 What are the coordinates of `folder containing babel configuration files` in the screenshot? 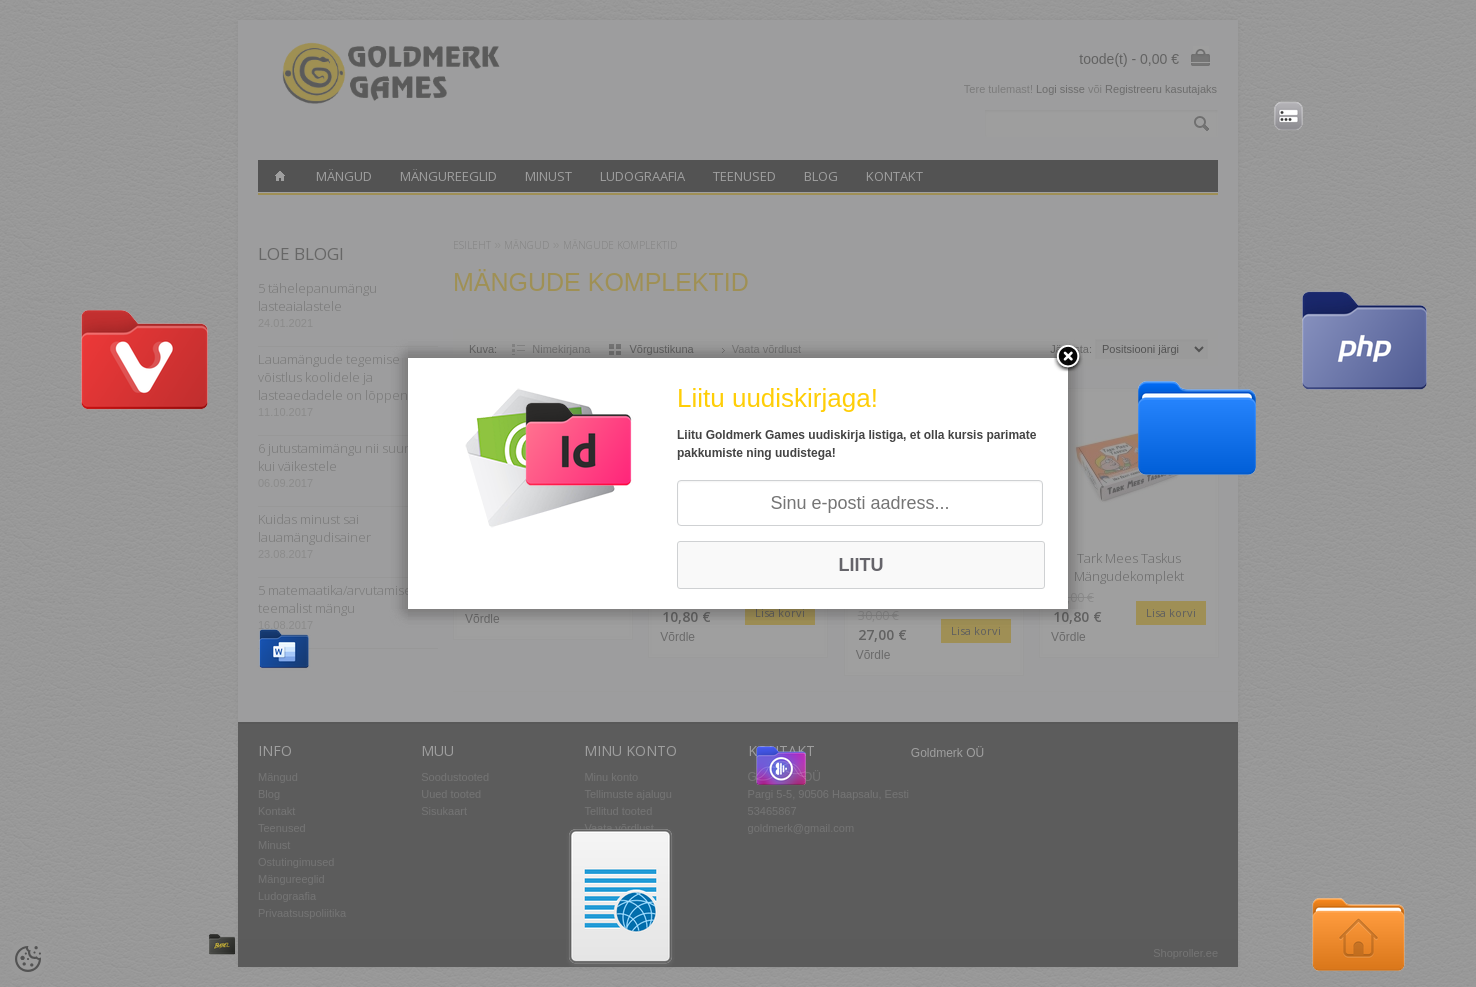 It's located at (222, 945).